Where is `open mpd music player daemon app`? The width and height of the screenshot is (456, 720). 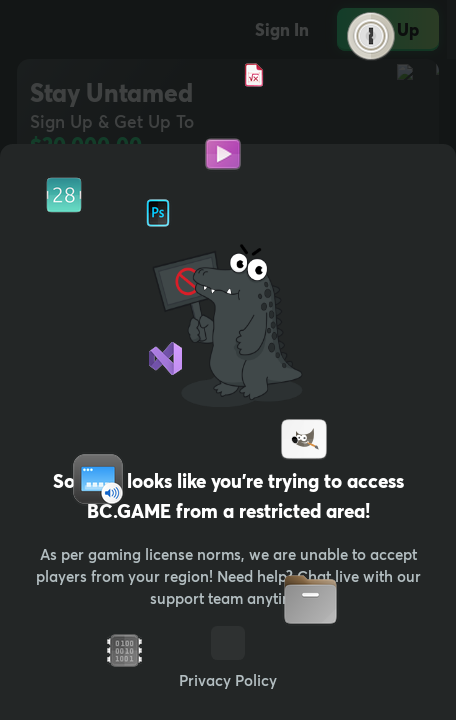 open mpd music player daemon app is located at coordinates (98, 479).